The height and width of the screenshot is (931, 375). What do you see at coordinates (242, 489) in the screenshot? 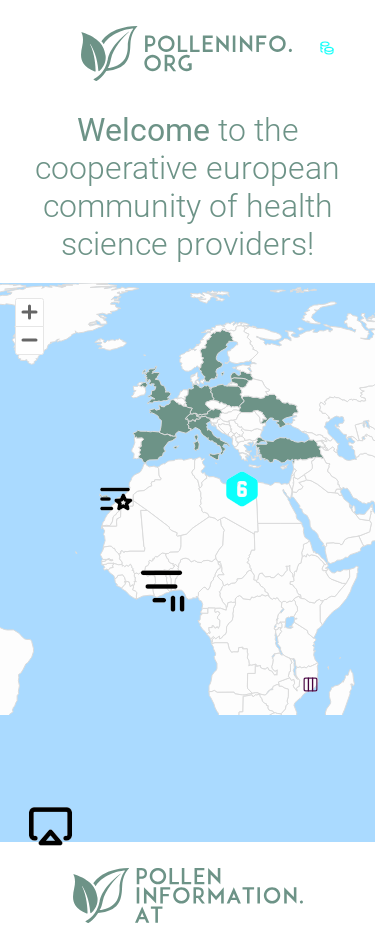
I see `indicates step 6 in a multi-step process` at bounding box center [242, 489].